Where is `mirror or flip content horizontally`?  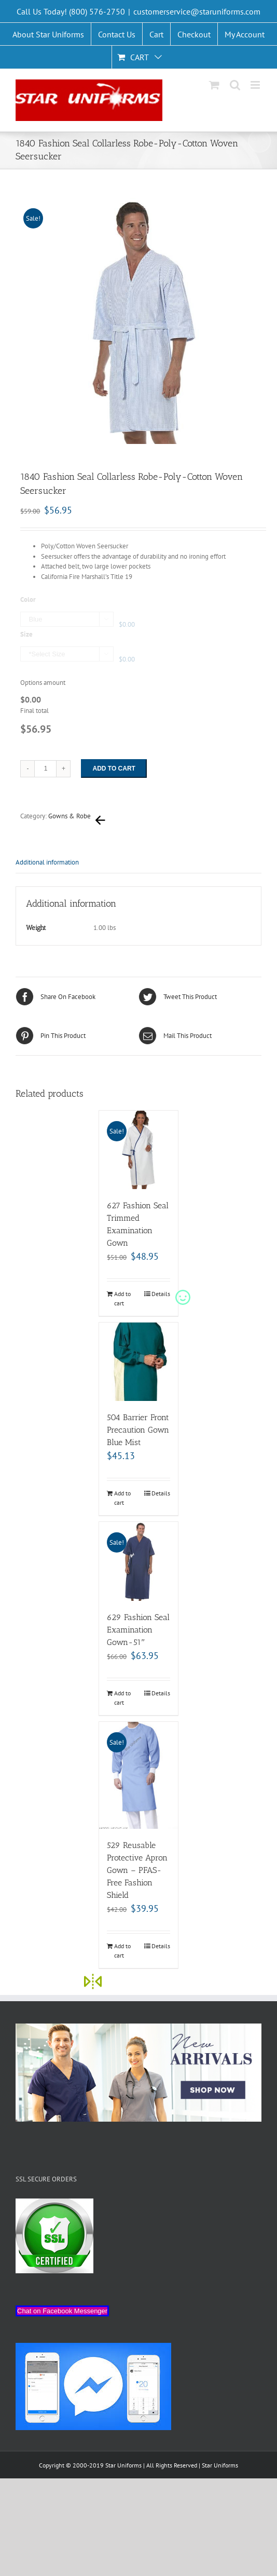
mirror or flip content horizontally is located at coordinates (93, 1981).